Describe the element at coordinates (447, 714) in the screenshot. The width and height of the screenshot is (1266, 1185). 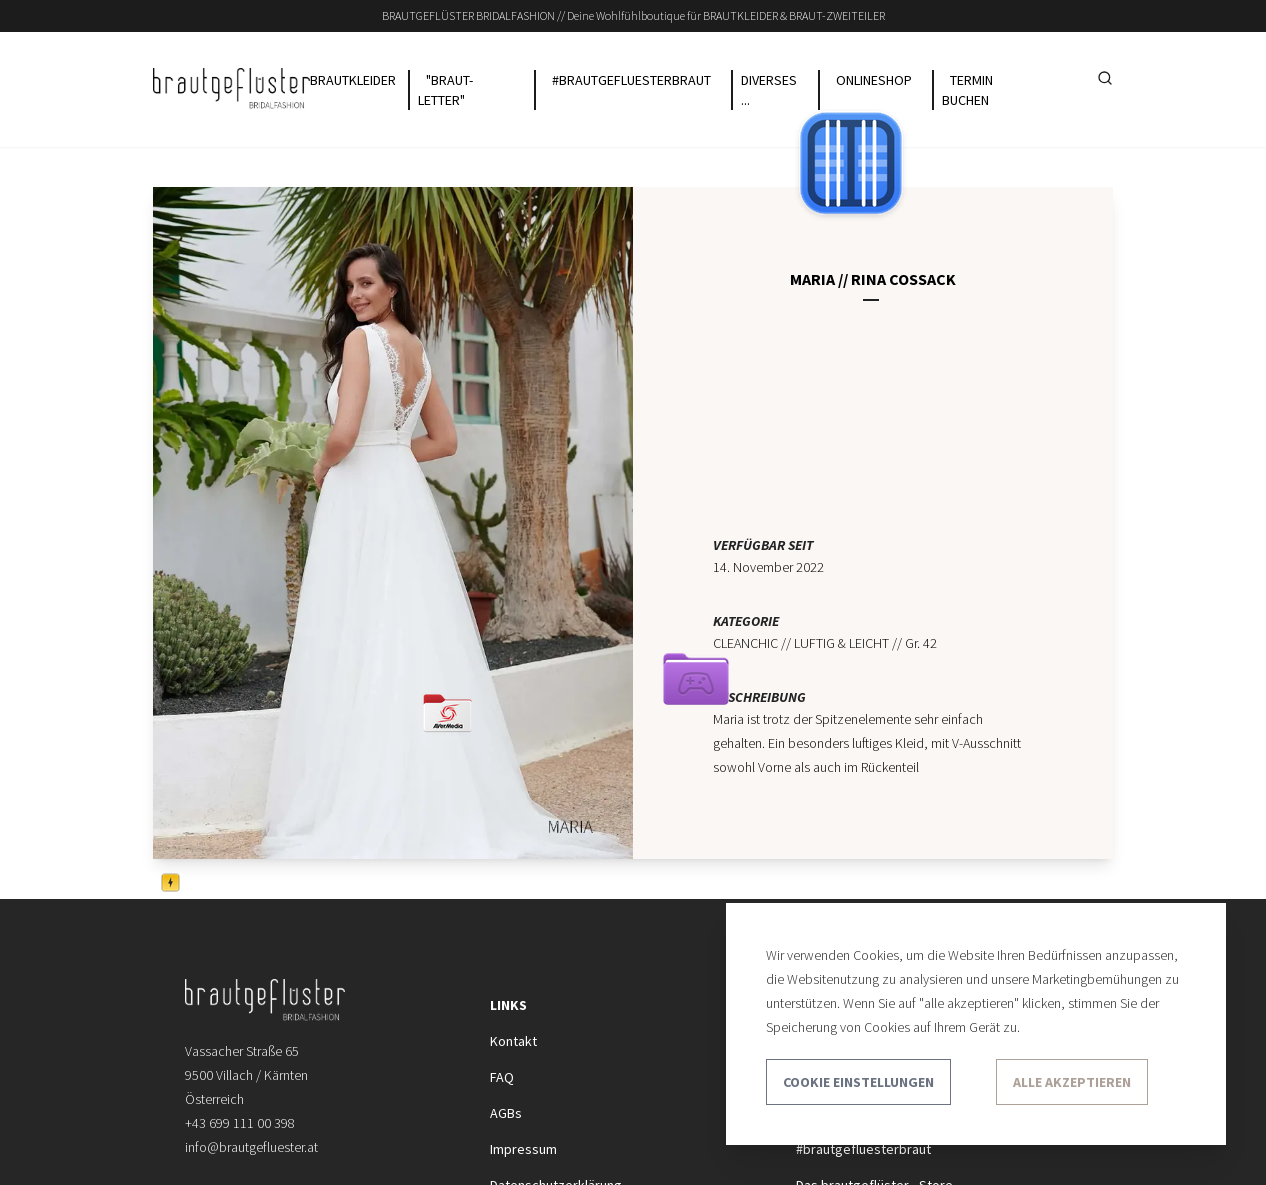
I see `open AverMedia application folder` at that location.